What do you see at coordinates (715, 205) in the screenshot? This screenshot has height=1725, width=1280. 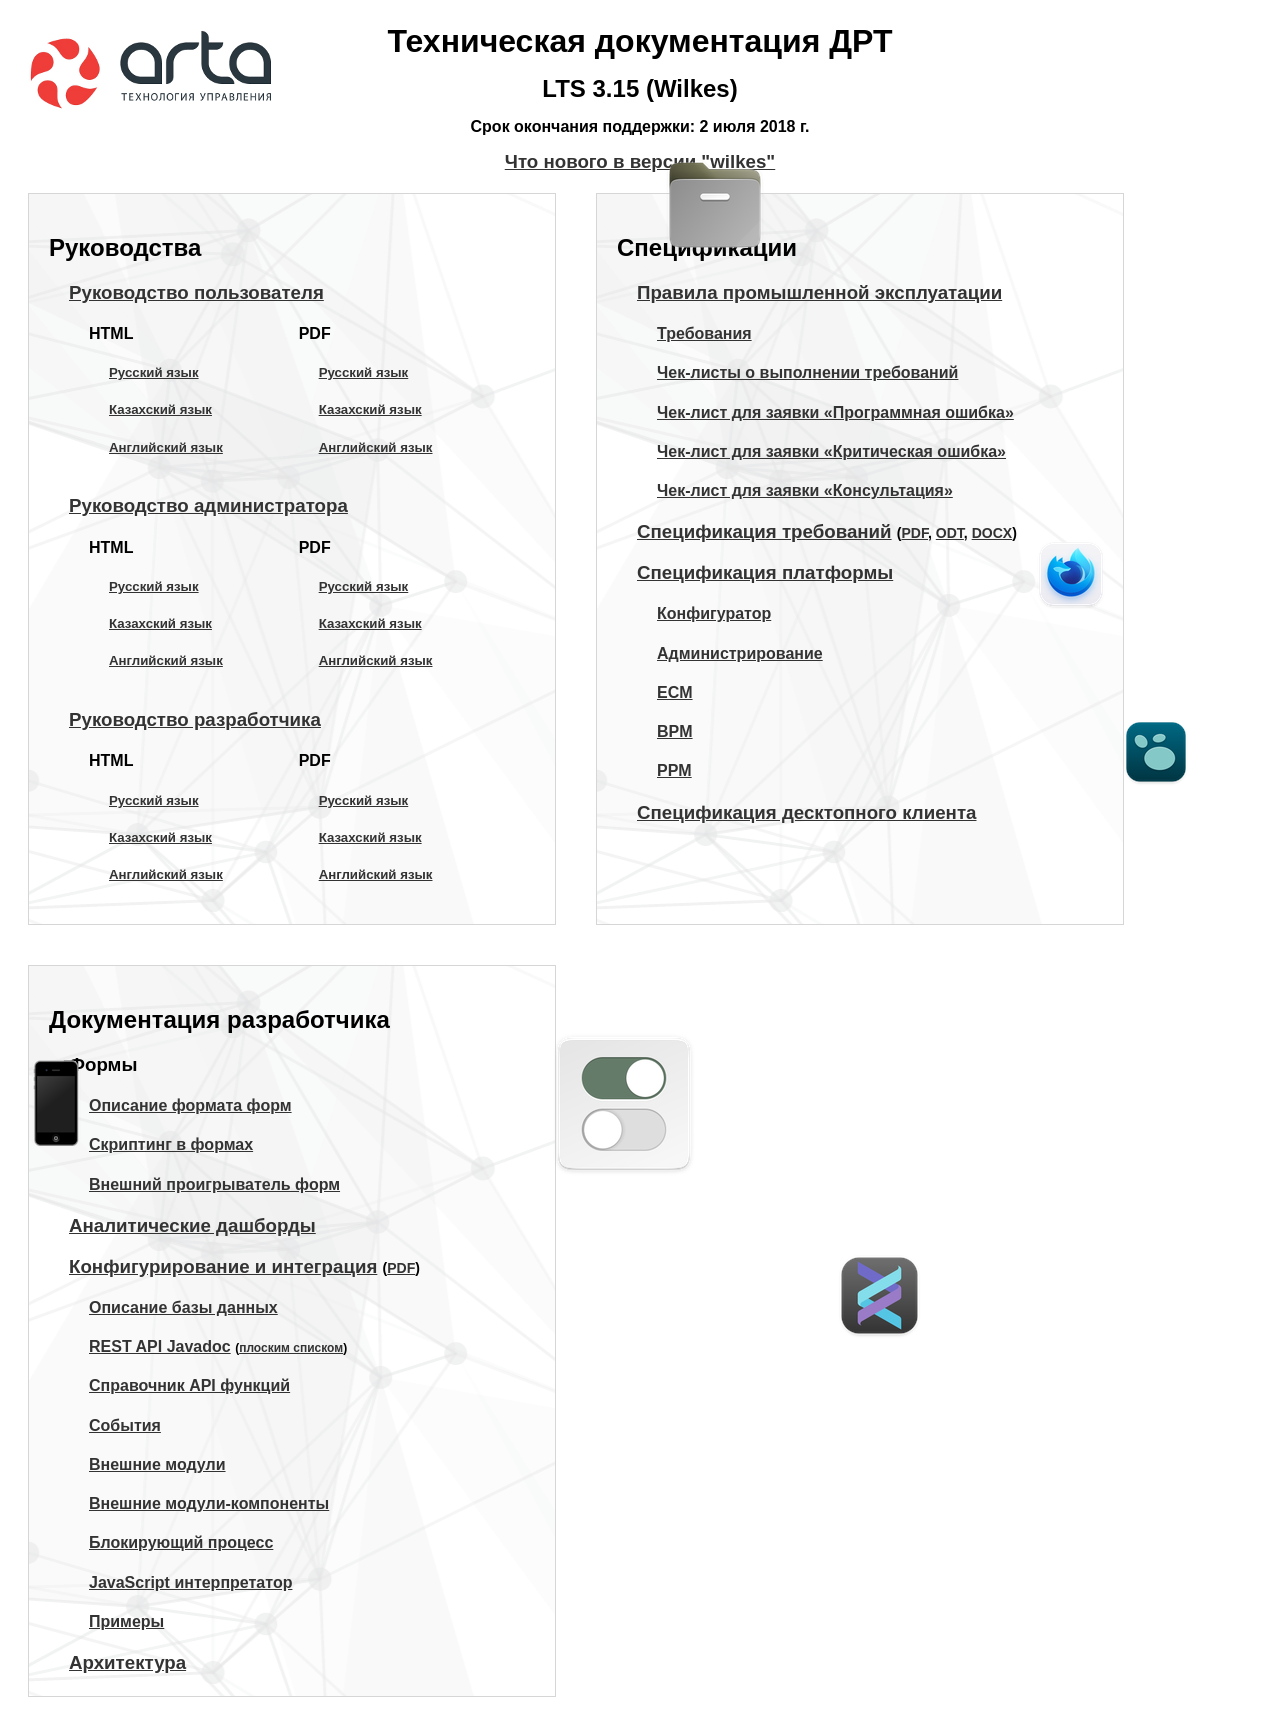 I see `open the Nautilus file manager` at bounding box center [715, 205].